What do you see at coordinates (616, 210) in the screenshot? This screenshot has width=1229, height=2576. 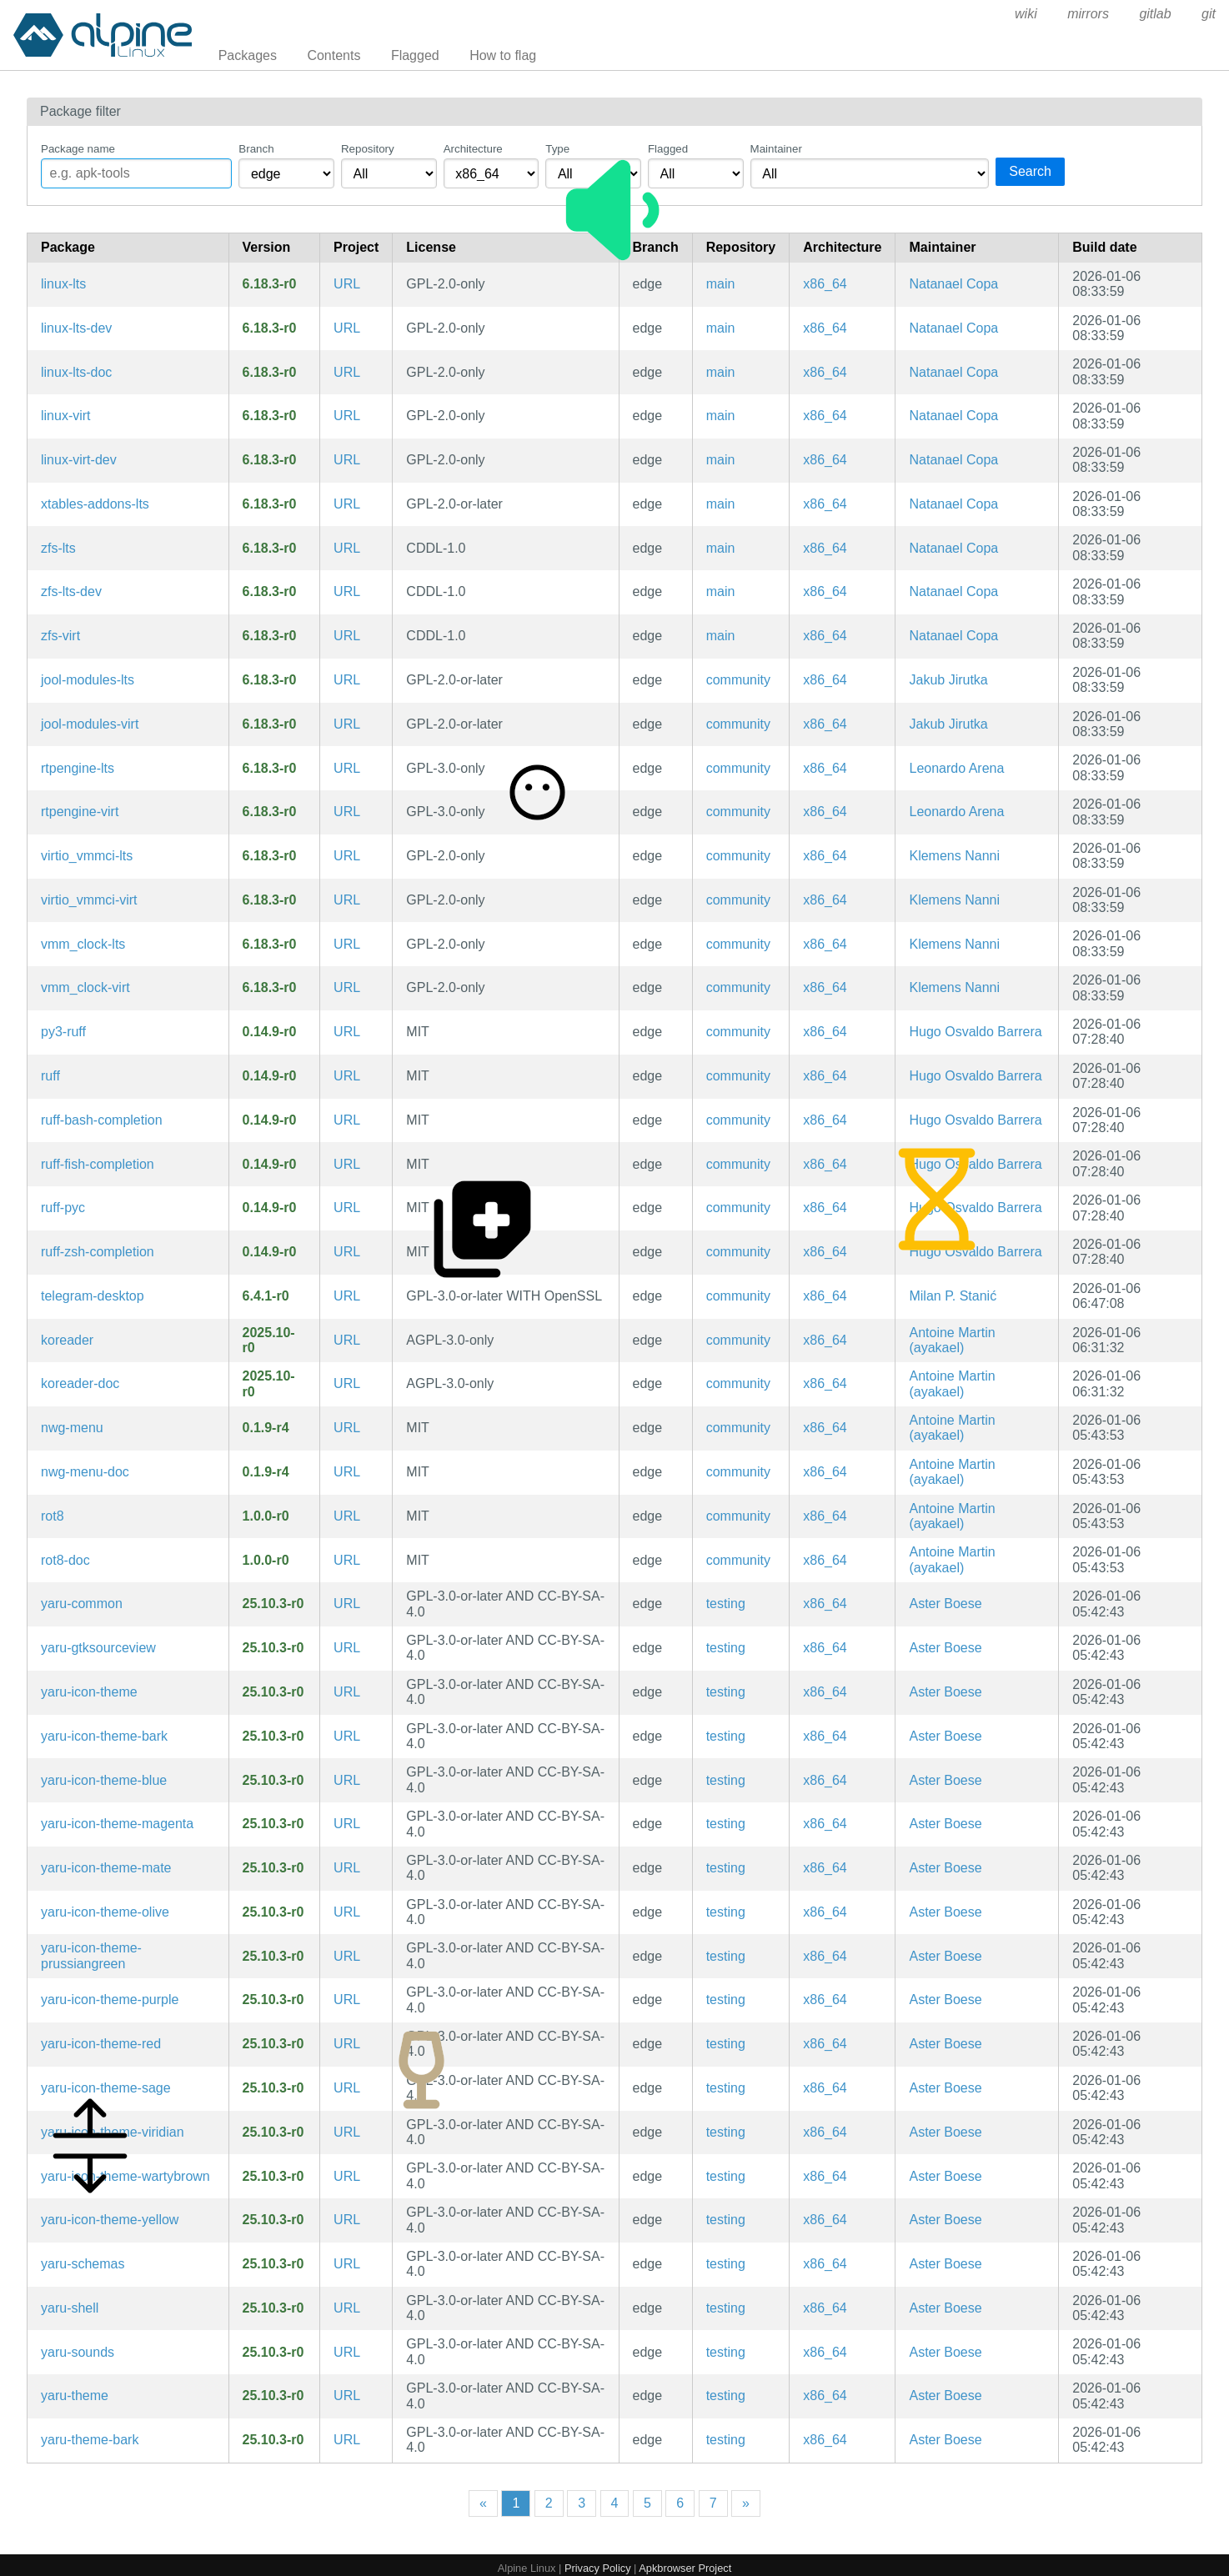 I see `decrease audio volume` at bounding box center [616, 210].